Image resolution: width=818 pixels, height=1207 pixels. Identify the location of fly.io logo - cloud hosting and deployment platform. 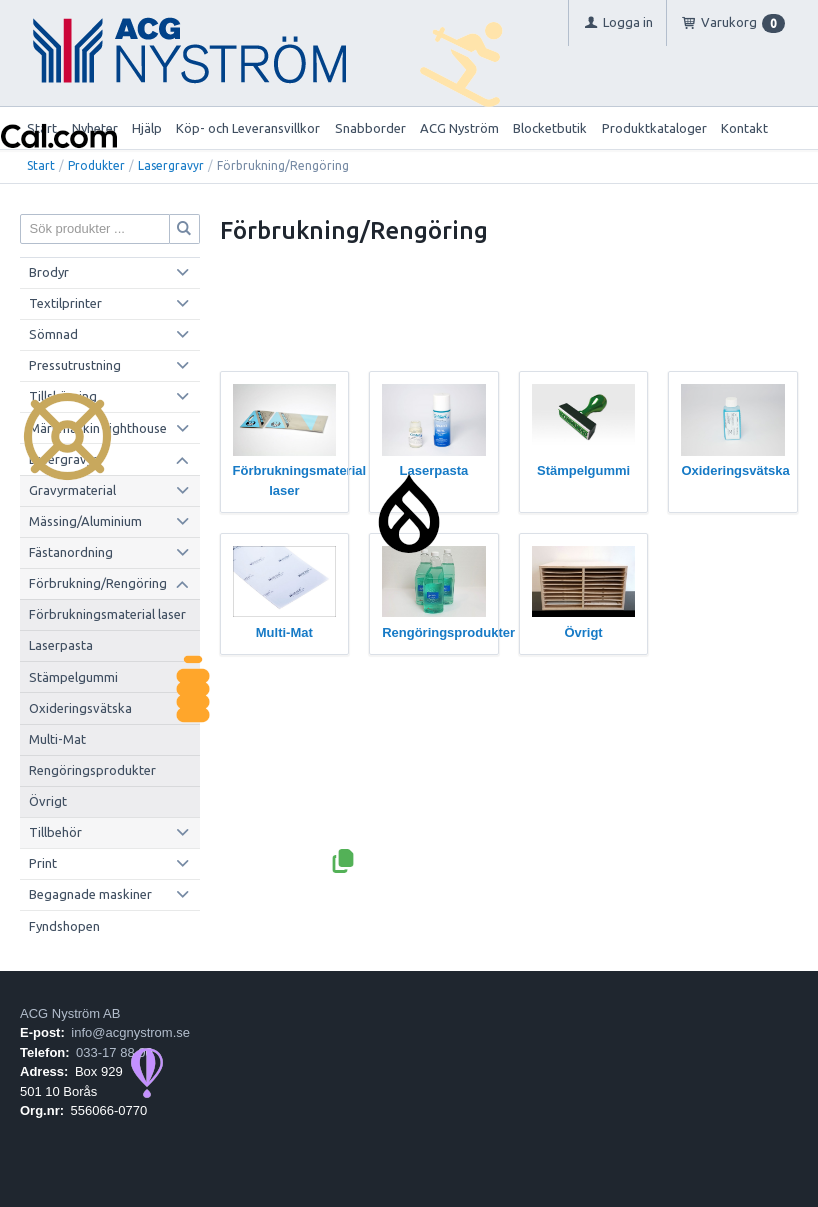
(147, 1073).